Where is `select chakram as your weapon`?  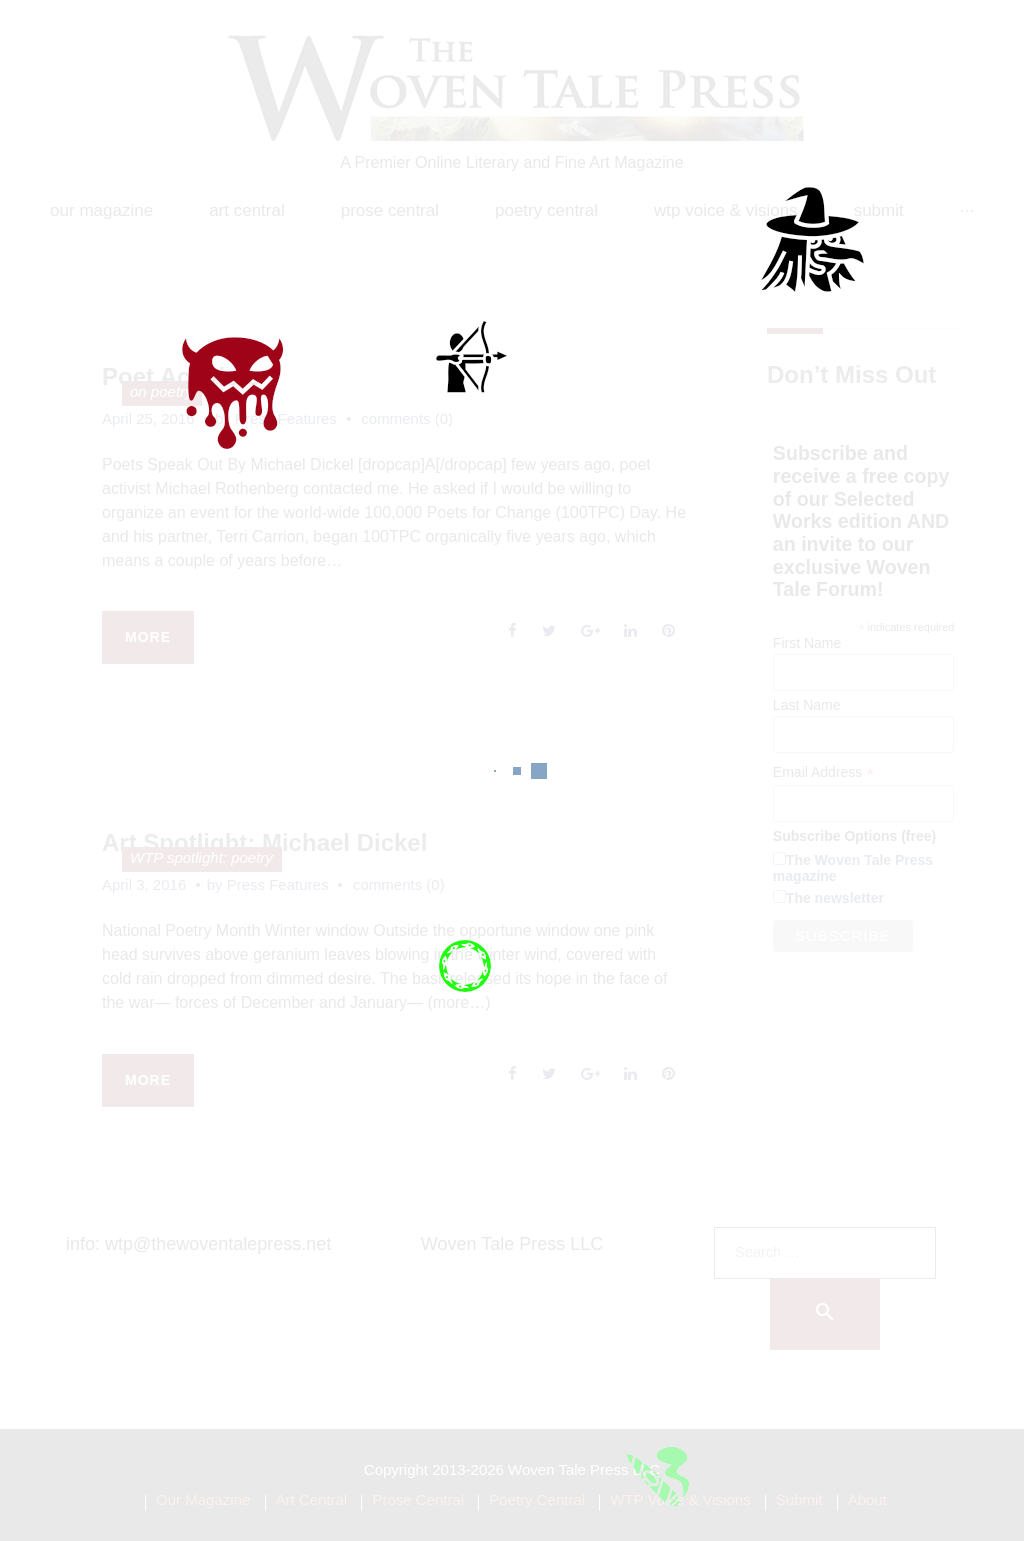
select chakram as your weapon is located at coordinates (465, 966).